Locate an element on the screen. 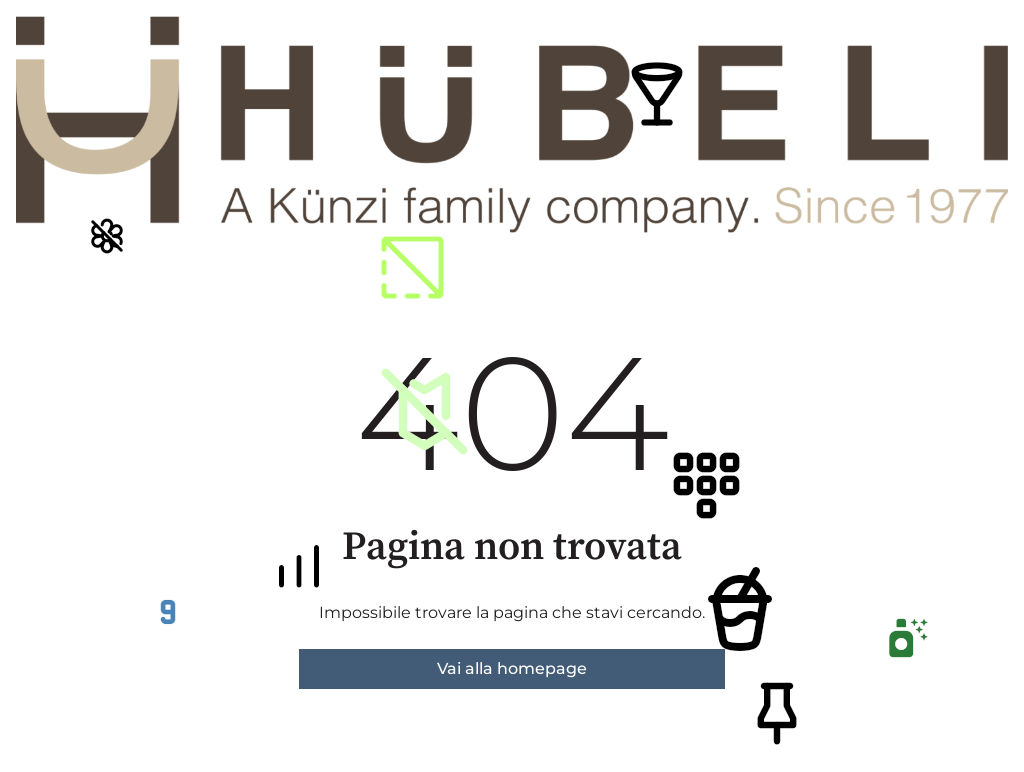 Image resolution: width=1024 pixels, height=772 pixels. open the phone dialpad is located at coordinates (706, 485).